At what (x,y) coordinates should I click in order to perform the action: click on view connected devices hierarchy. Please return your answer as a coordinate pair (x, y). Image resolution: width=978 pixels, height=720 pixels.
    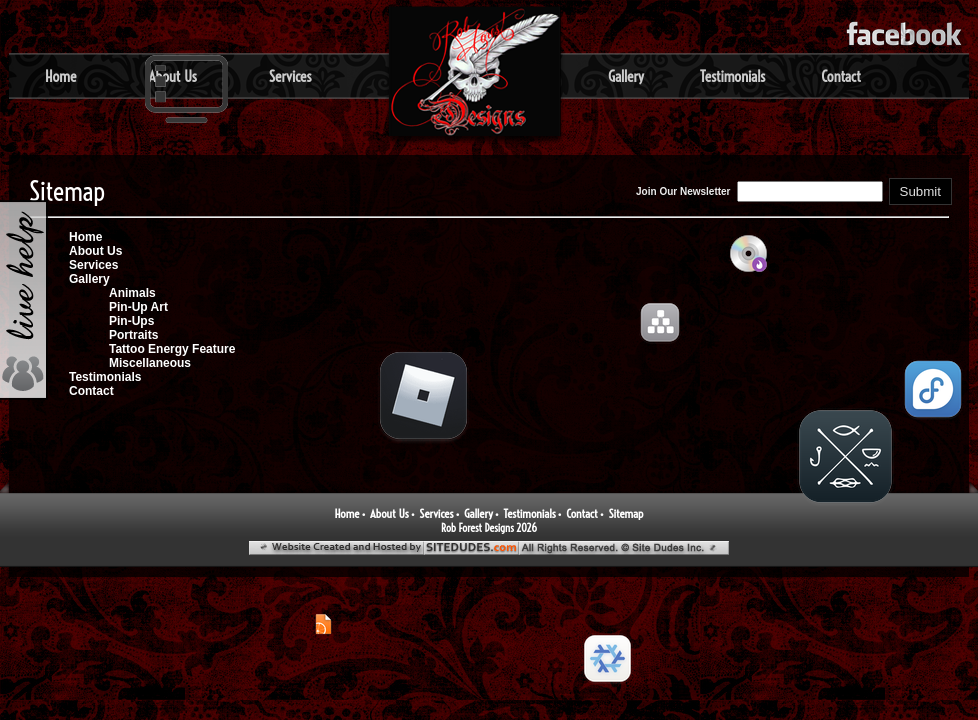
    Looking at the image, I should click on (660, 323).